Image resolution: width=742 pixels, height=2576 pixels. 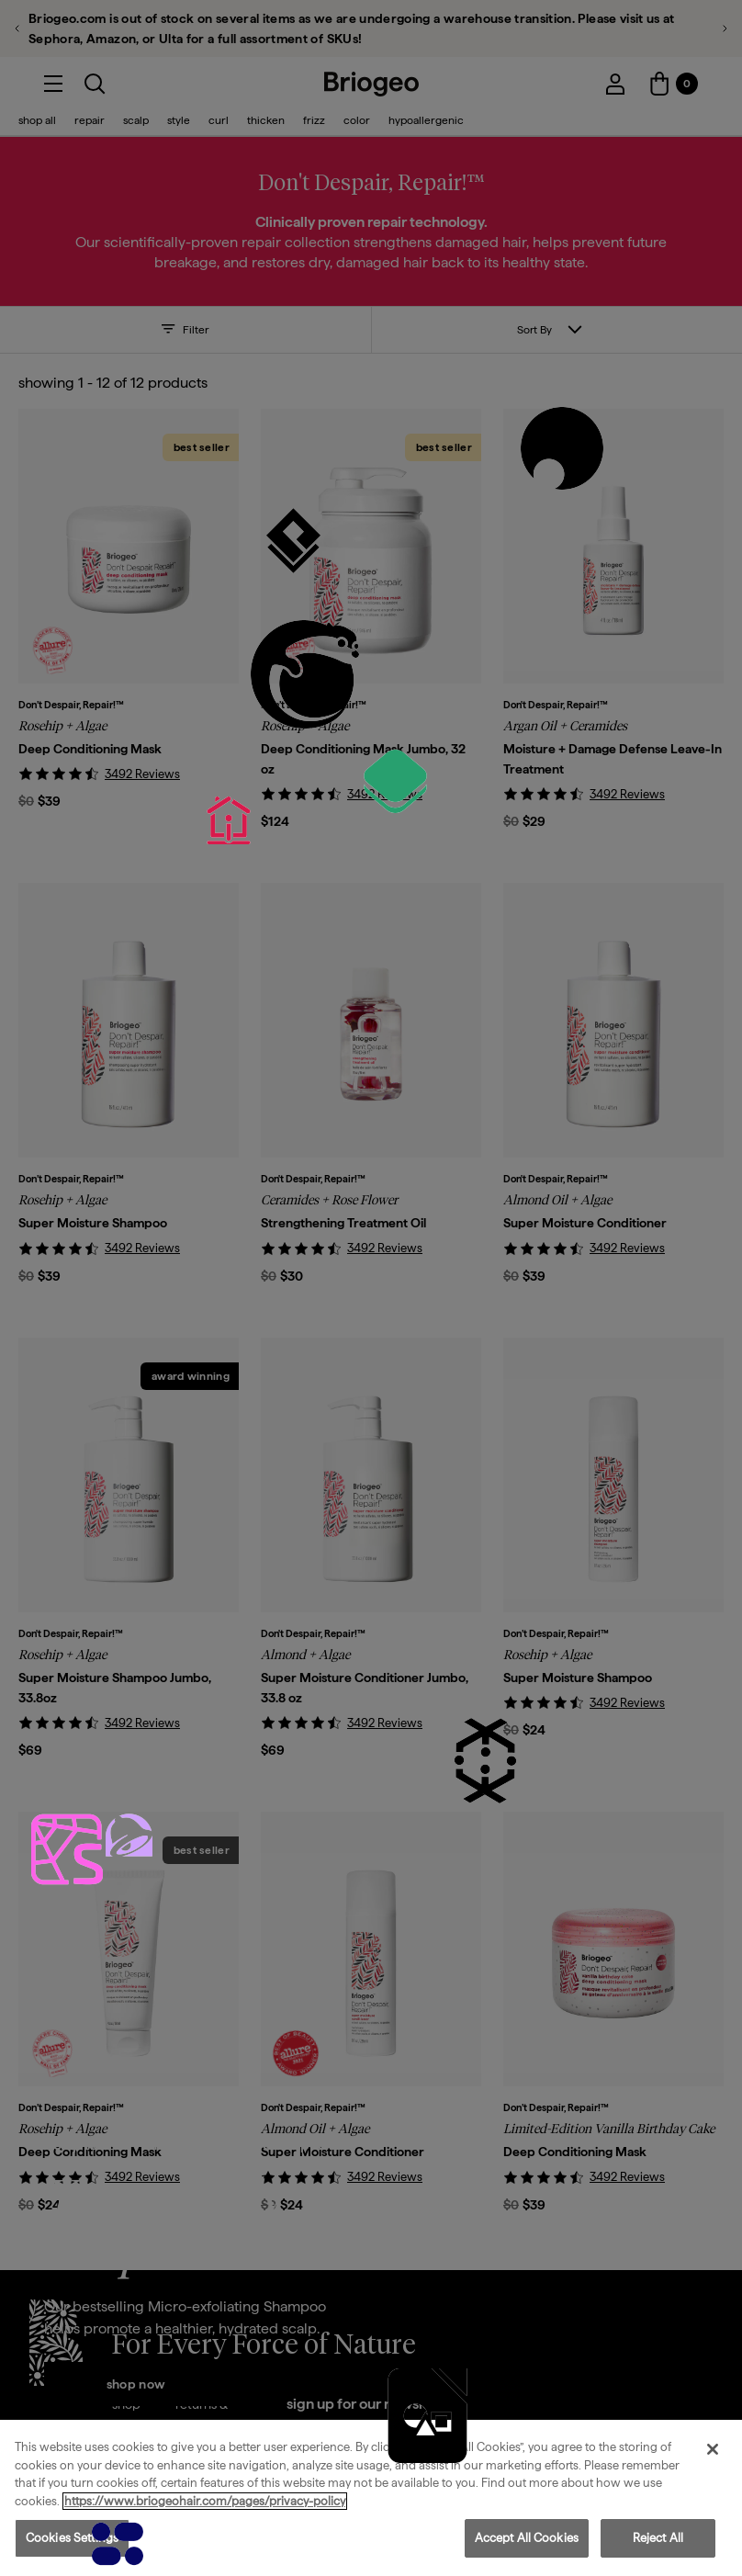 What do you see at coordinates (229, 820) in the screenshot?
I see `Iconify logo - open source icon framework` at bounding box center [229, 820].